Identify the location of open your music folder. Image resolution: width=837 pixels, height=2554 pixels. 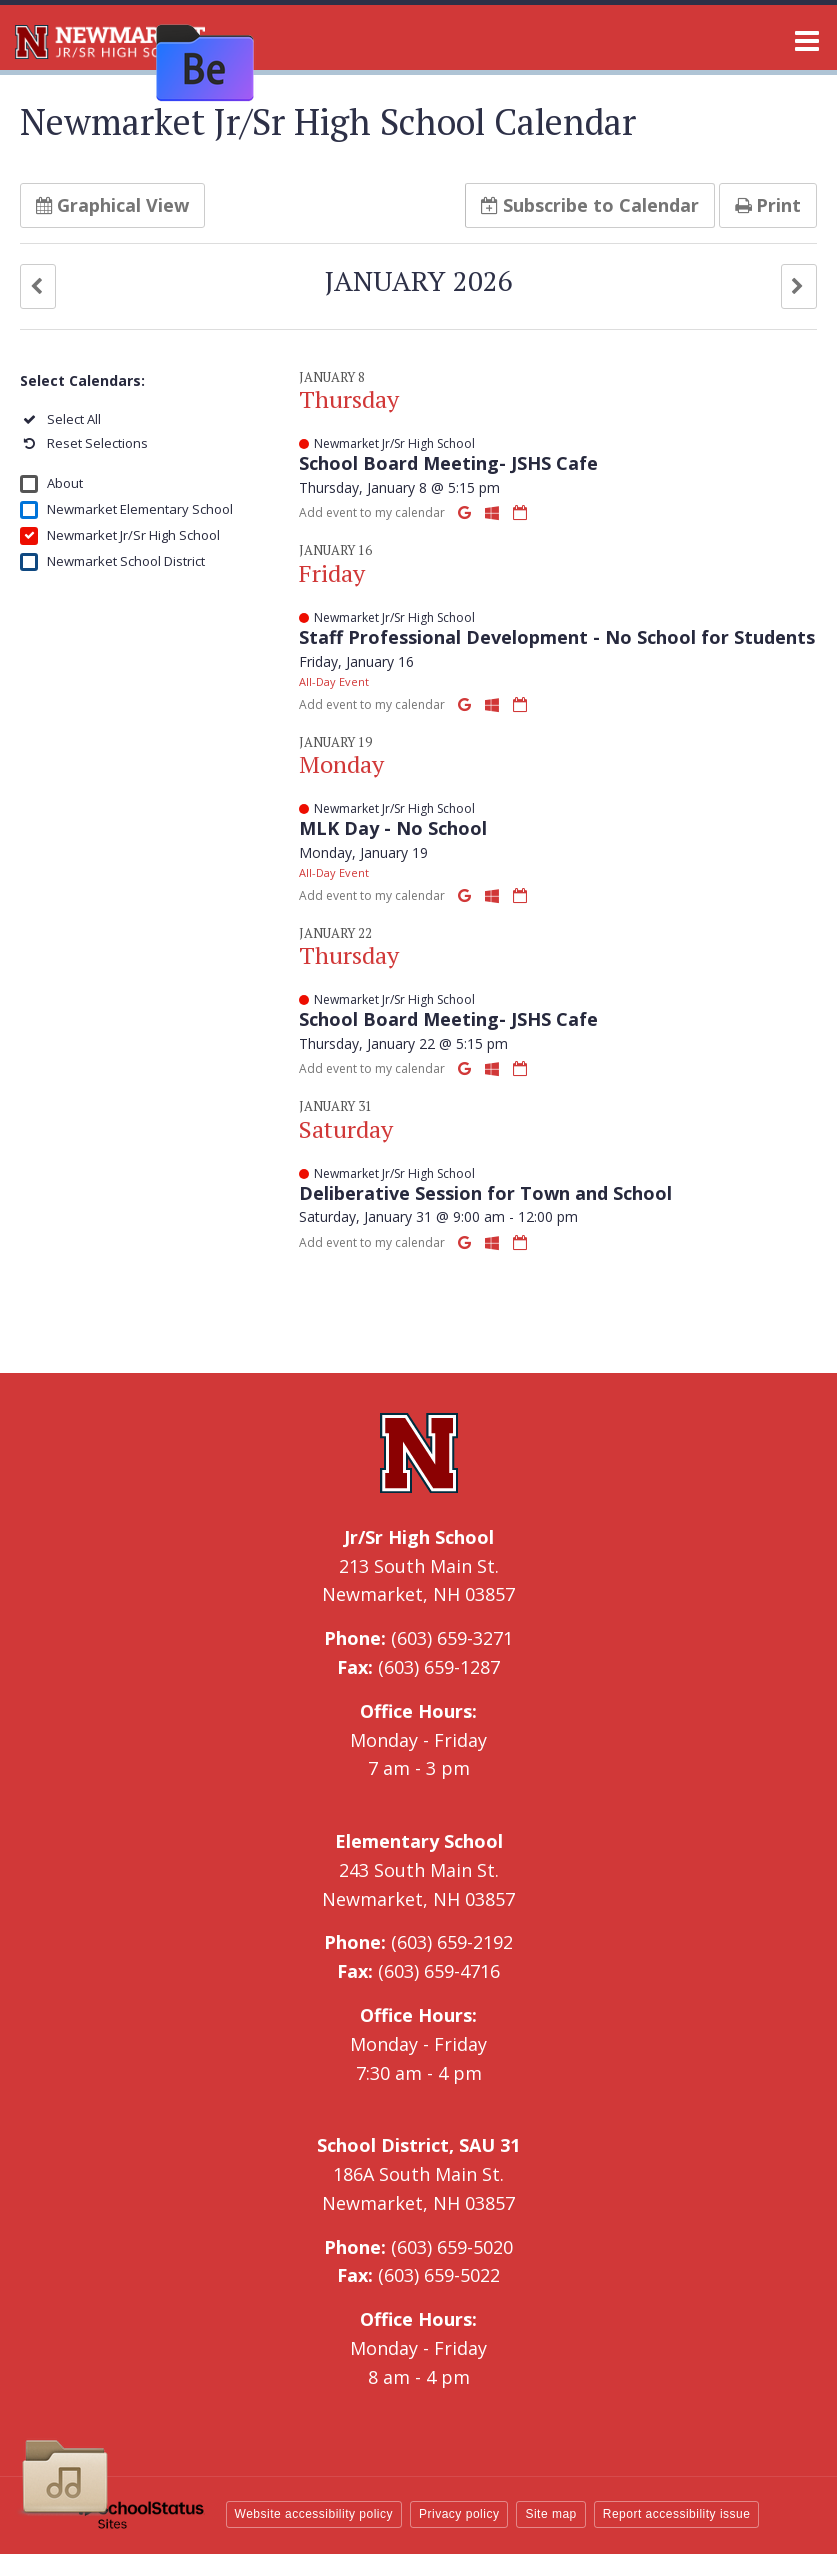
(65, 2481).